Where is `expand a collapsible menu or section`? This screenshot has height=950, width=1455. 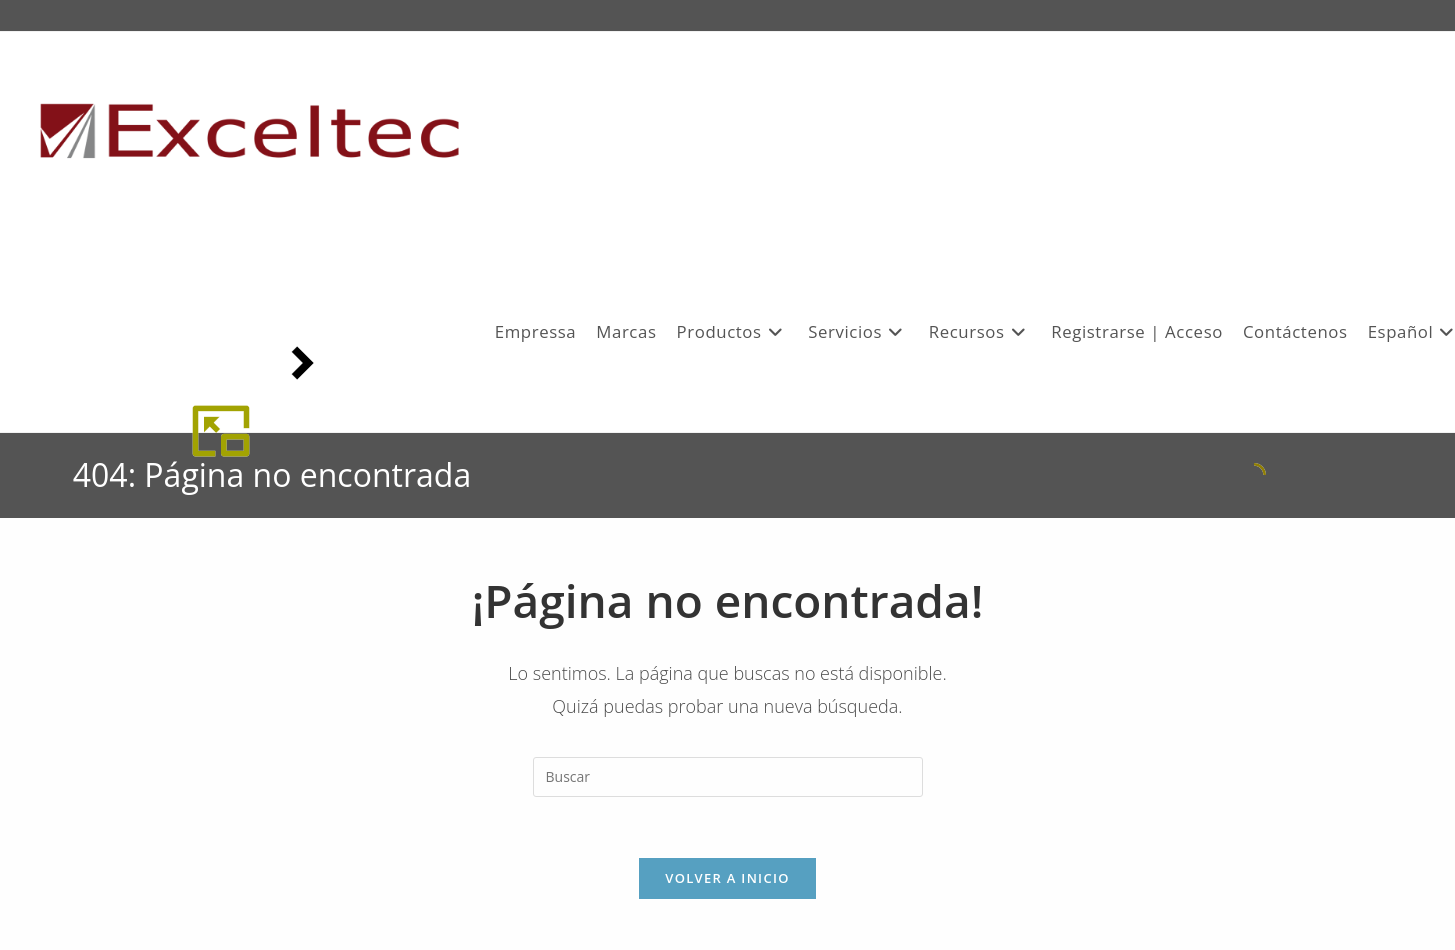
expand a collapsible menu or section is located at coordinates (302, 363).